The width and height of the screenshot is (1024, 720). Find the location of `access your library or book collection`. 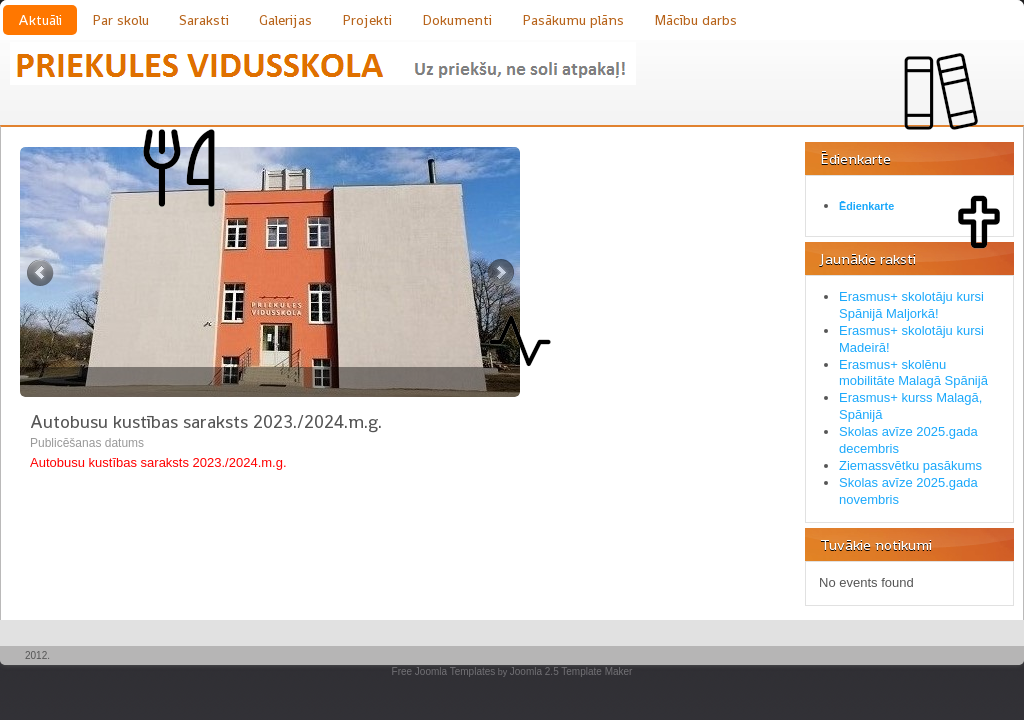

access your library or book collection is located at coordinates (938, 93).